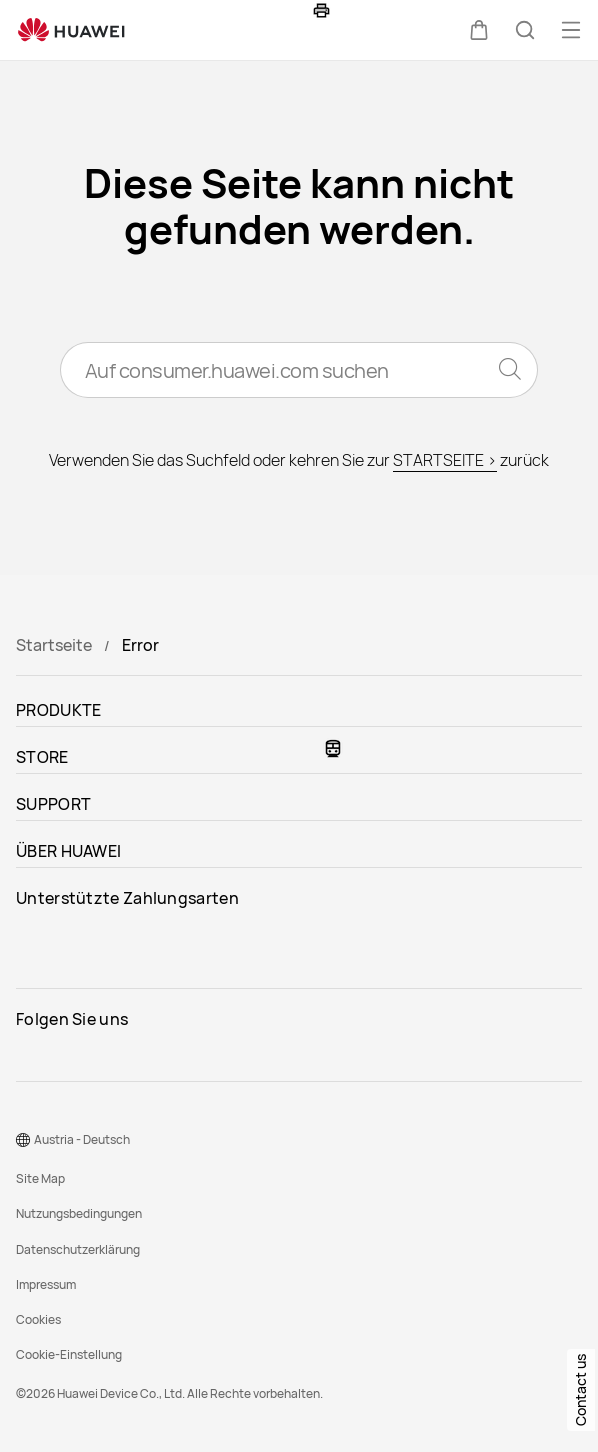 The height and width of the screenshot is (1452, 598). Describe the element at coordinates (321, 10) in the screenshot. I see `print current document or page` at that location.